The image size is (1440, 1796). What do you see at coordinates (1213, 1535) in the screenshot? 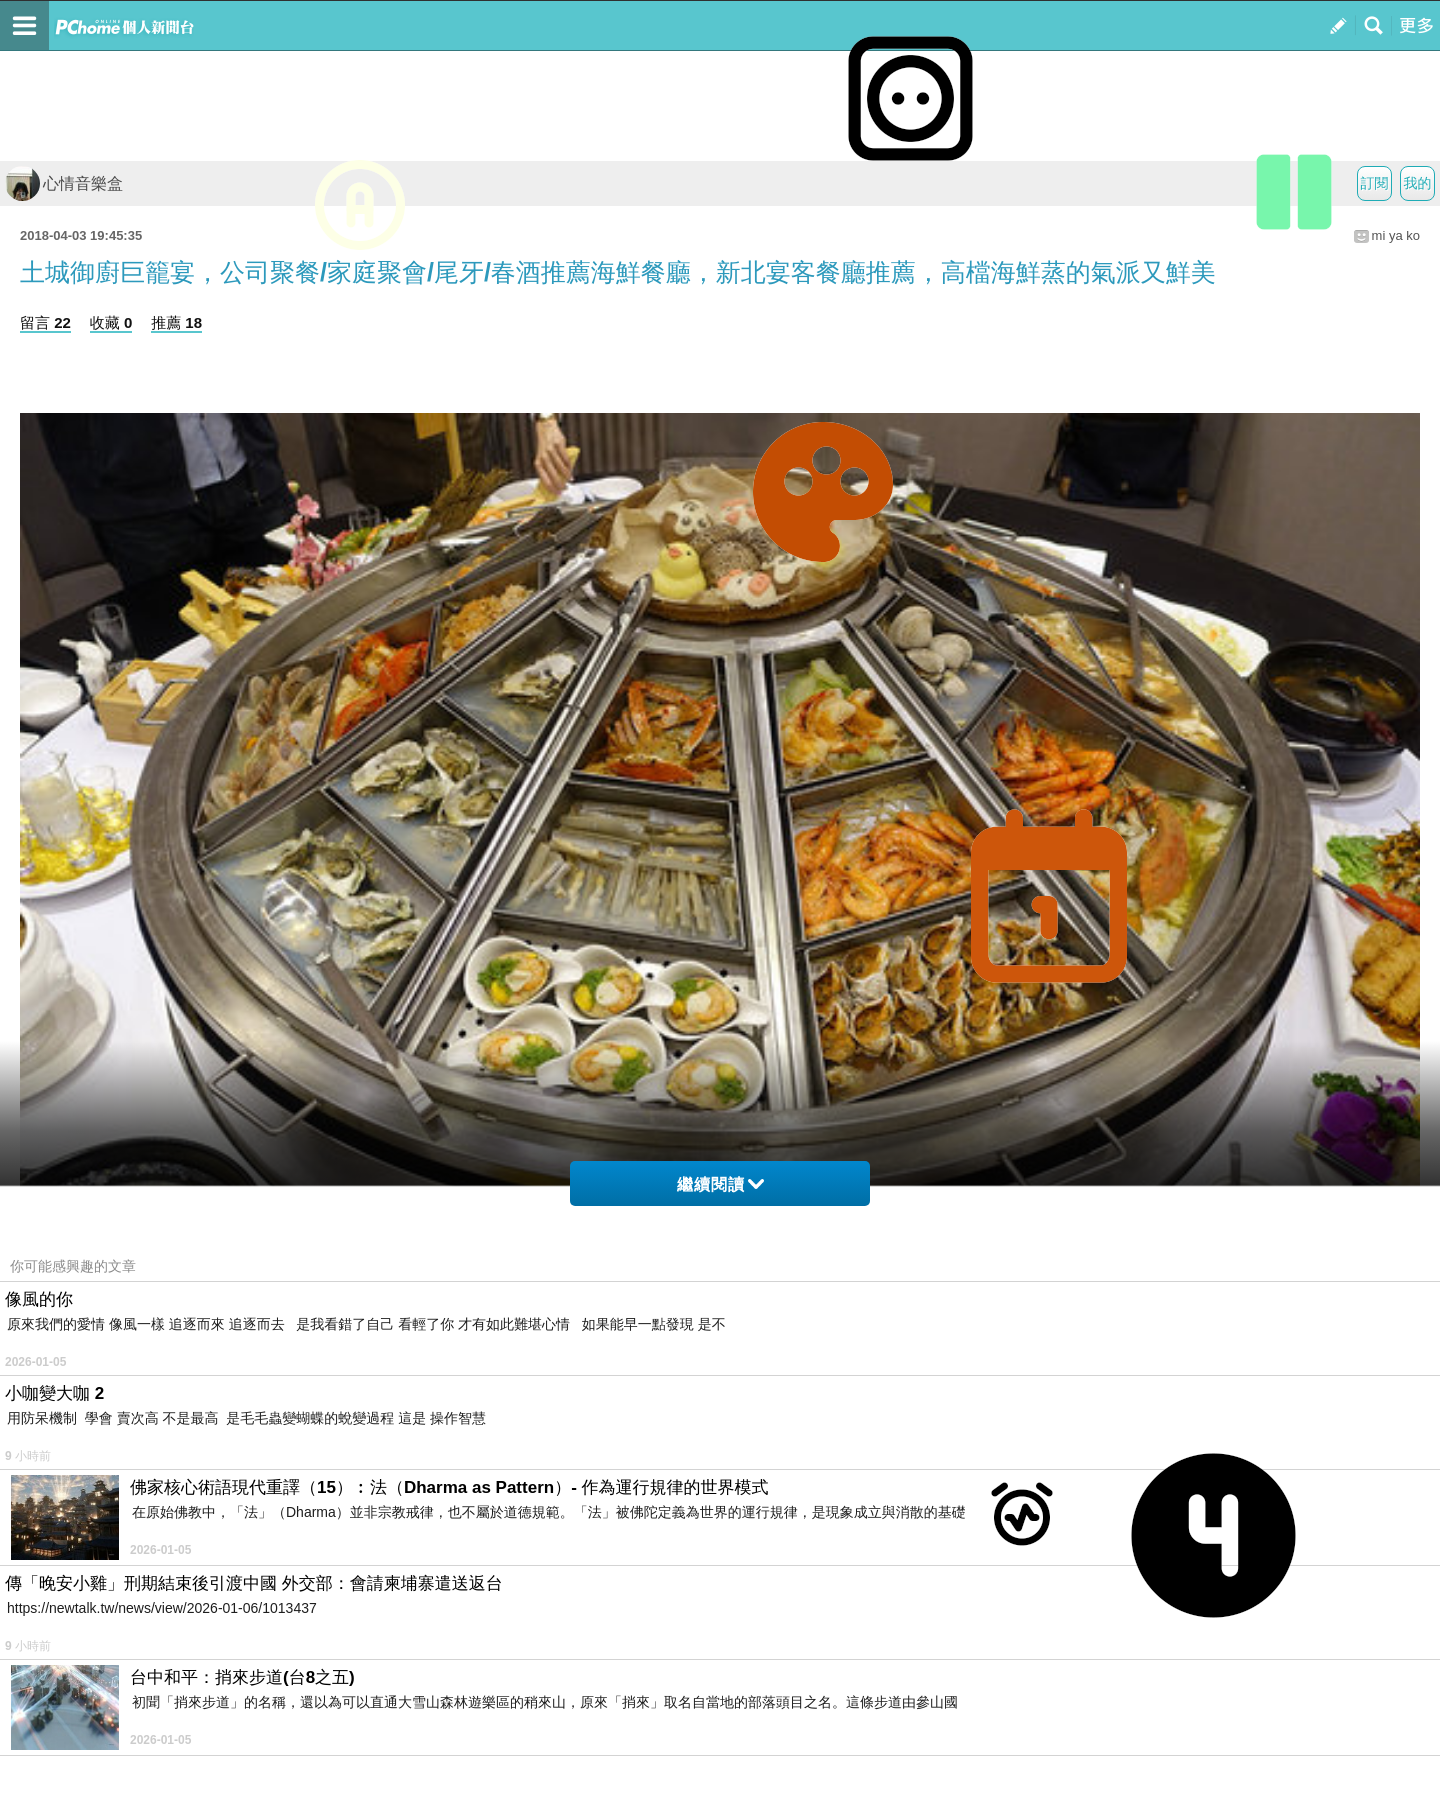
I see `indicates step 4 in a multi-step process` at bounding box center [1213, 1535].